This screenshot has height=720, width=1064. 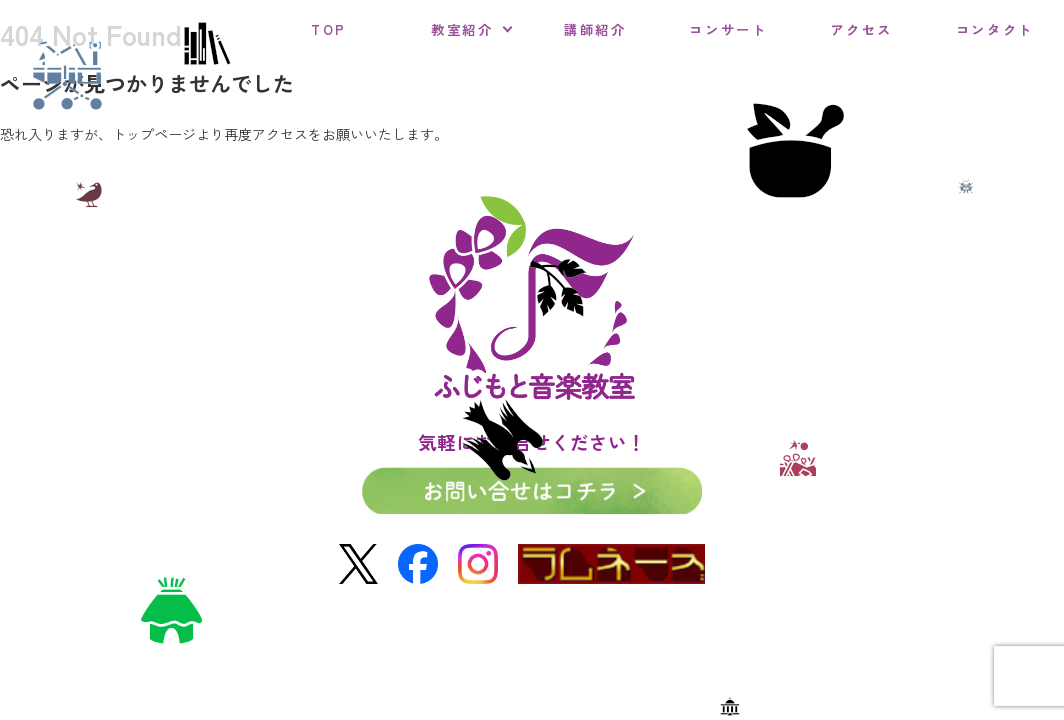 I want to click on indicates a bug or issue in the system, so click(x=966, y=187).